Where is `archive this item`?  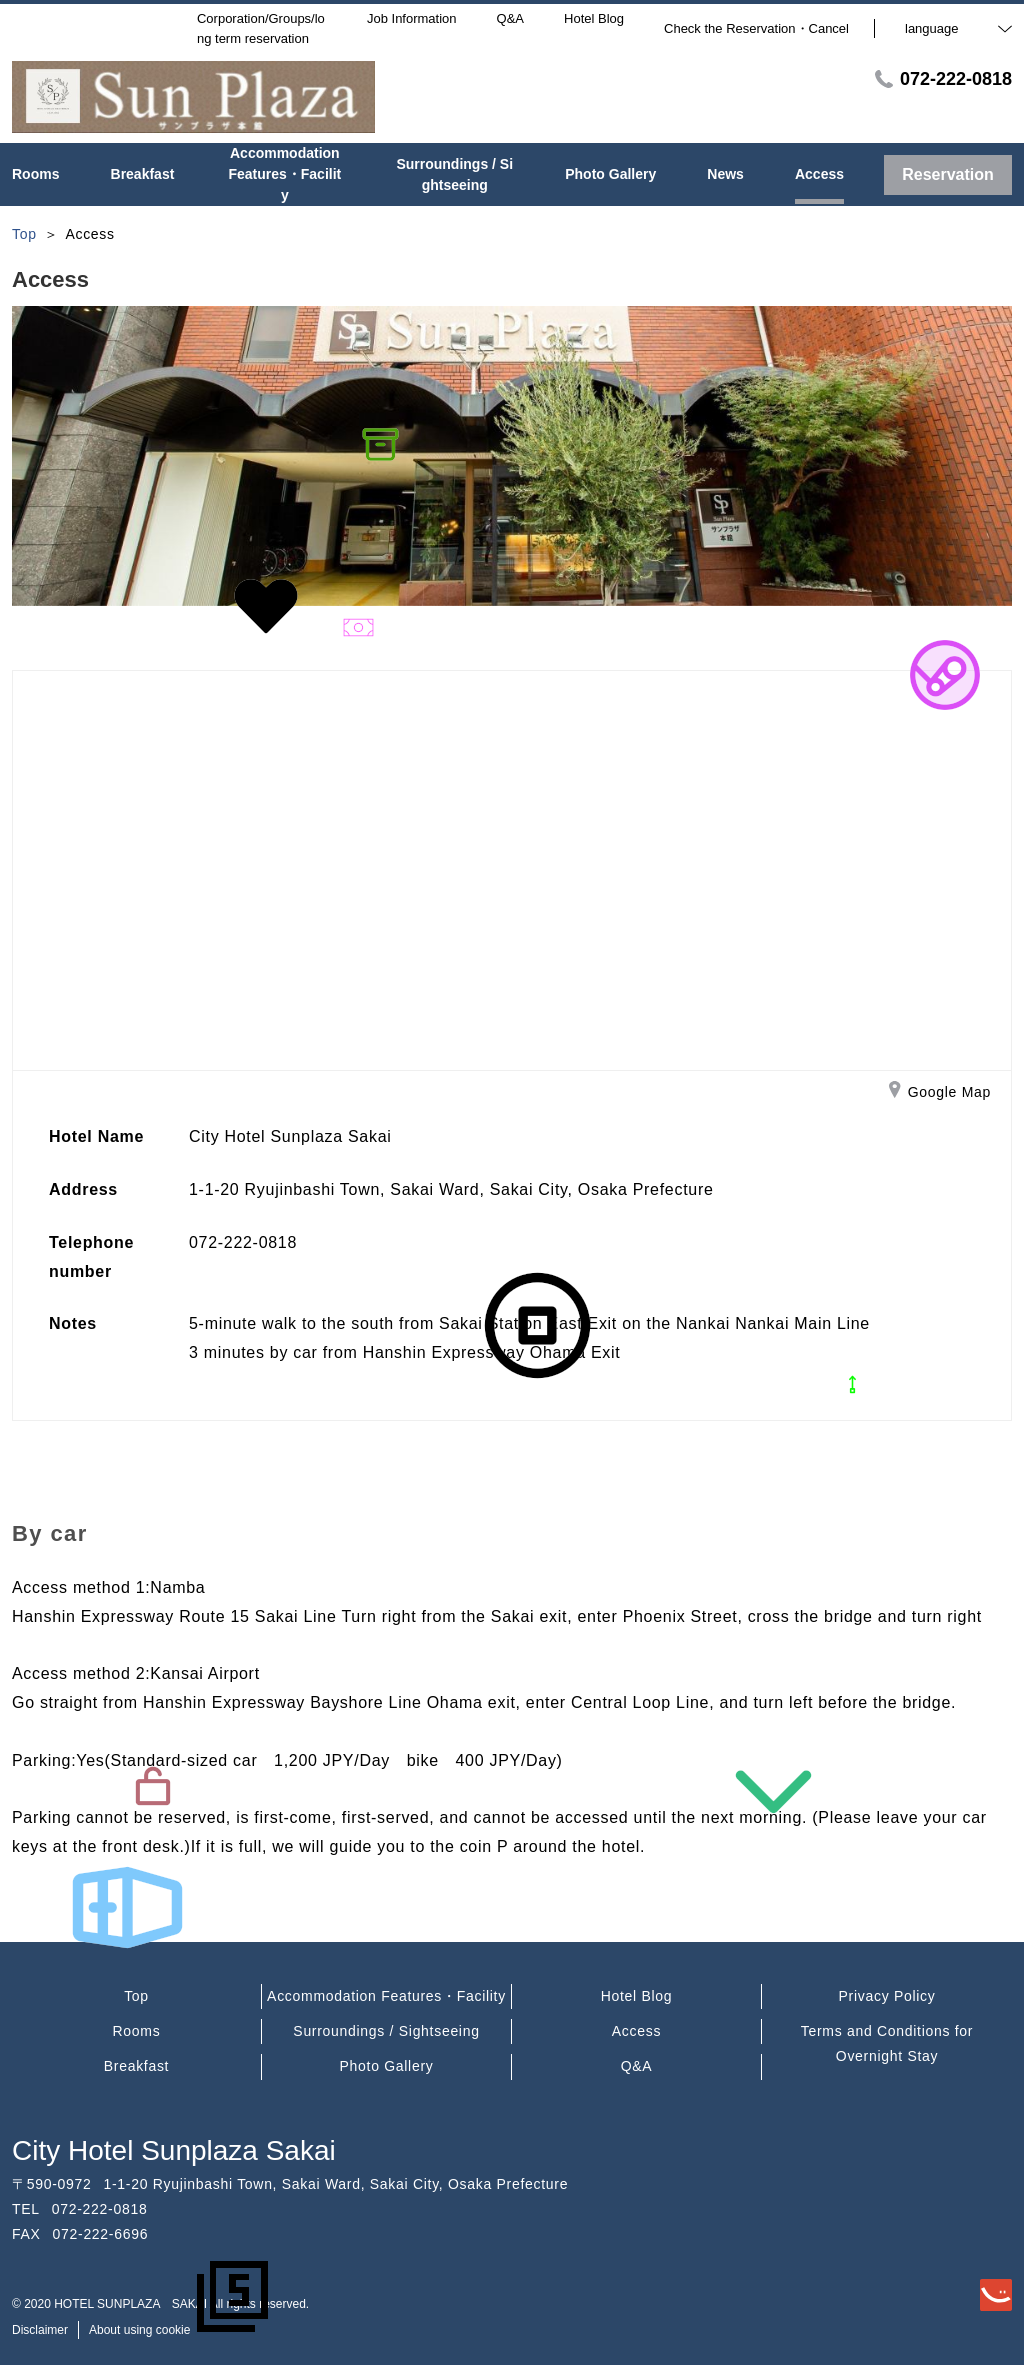
archive this item is located at coordinates (380, 444).